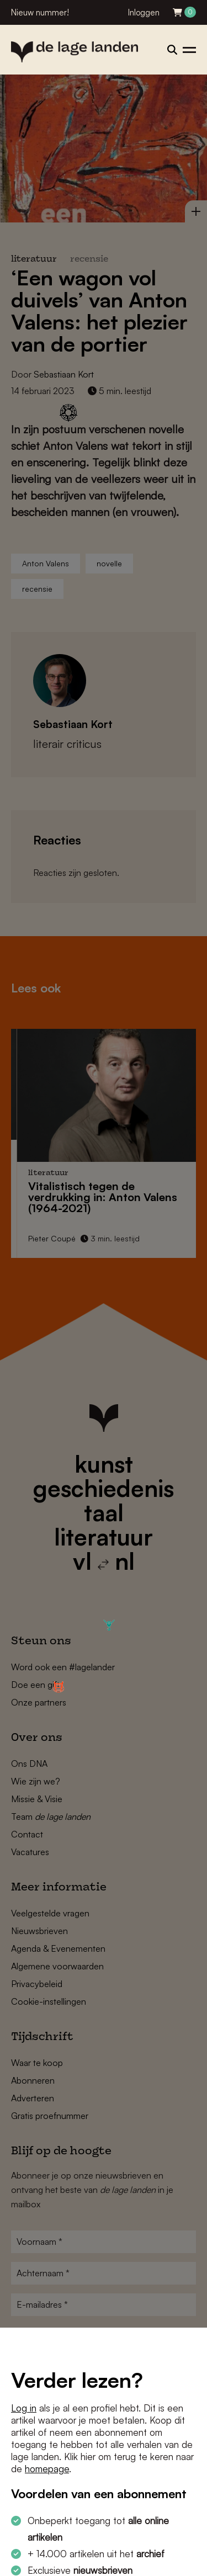  I want to click on indicates occult or mystical game element, so click(68, 413).